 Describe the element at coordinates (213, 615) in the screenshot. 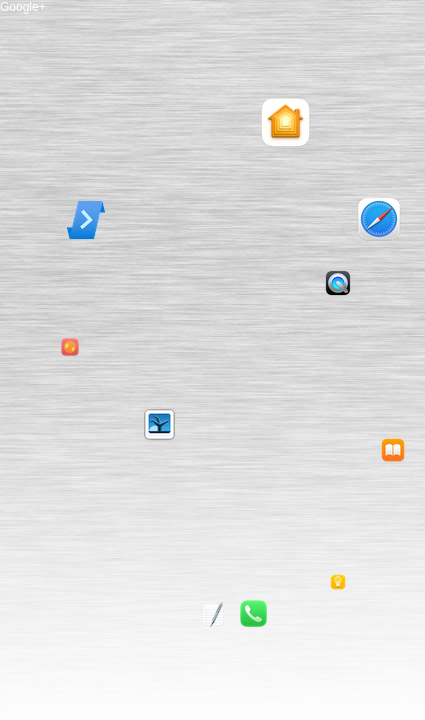

I see `open TextEdit app for basic text editing` at that location.